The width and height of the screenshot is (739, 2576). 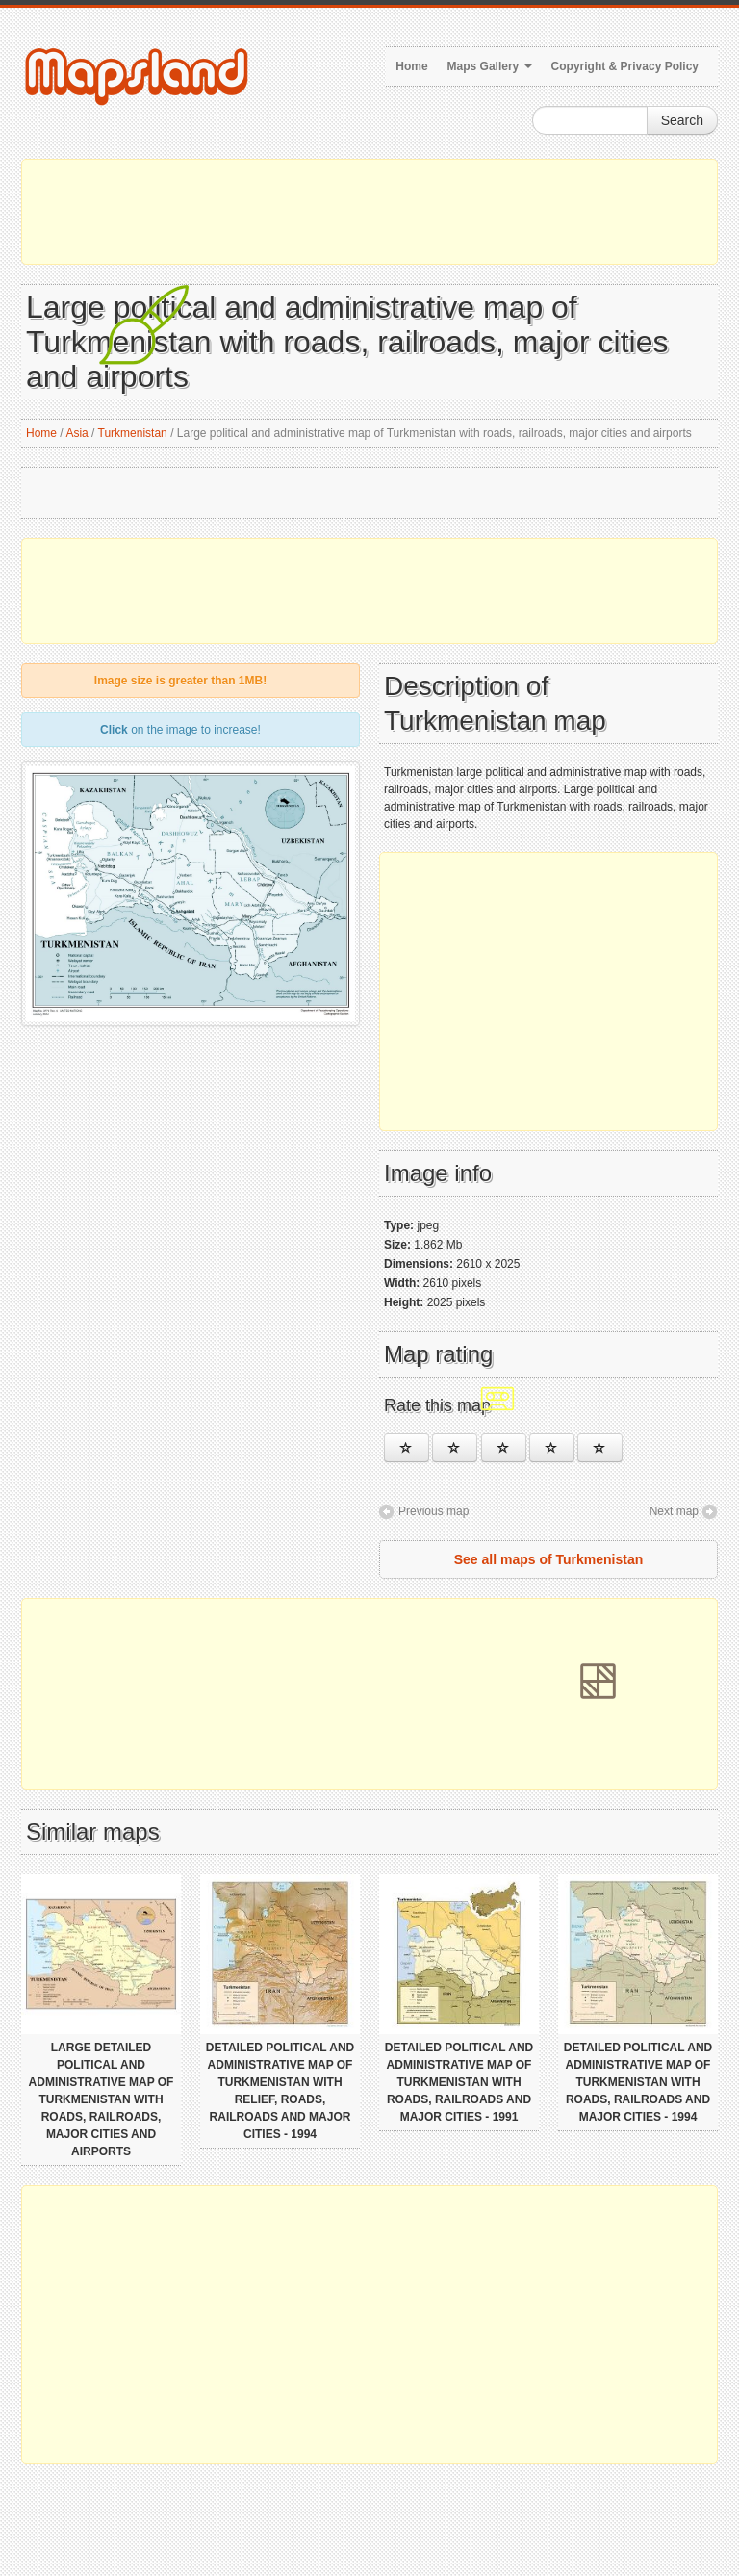 What do you see at coordinates (497, 1399) in the screenshot?
I see `access audio recordings or voice memos` at bounding box center [497, 1399].